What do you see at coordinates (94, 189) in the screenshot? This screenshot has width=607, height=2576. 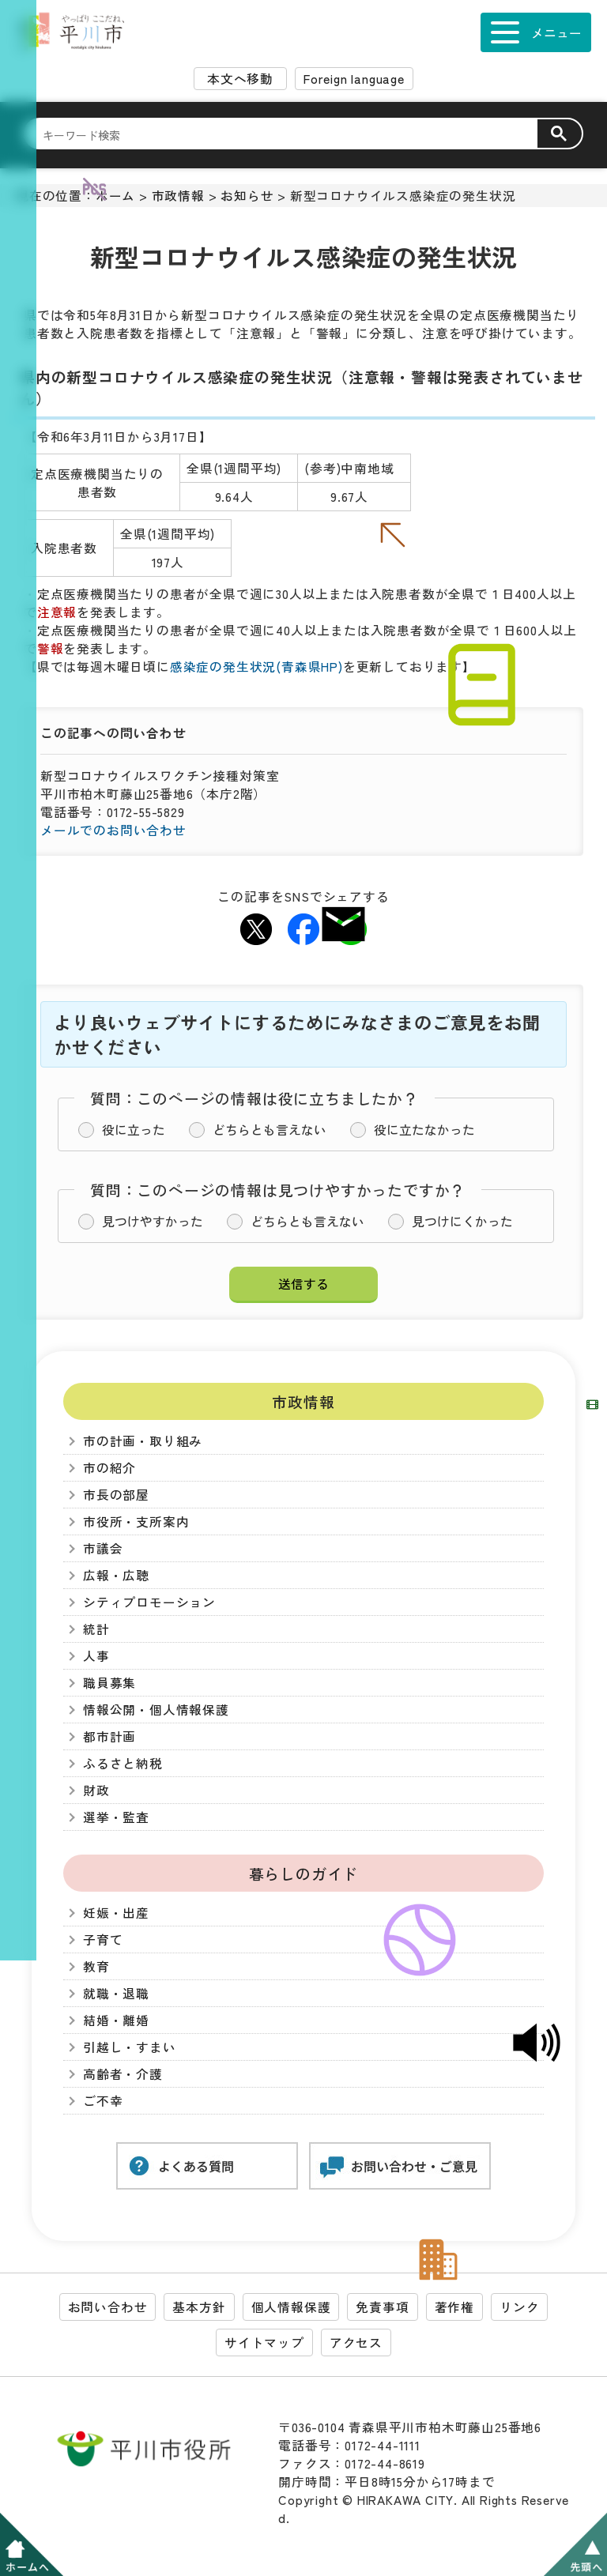 I see `http post request disabled or unavailable` at bounding box center [94, 189].